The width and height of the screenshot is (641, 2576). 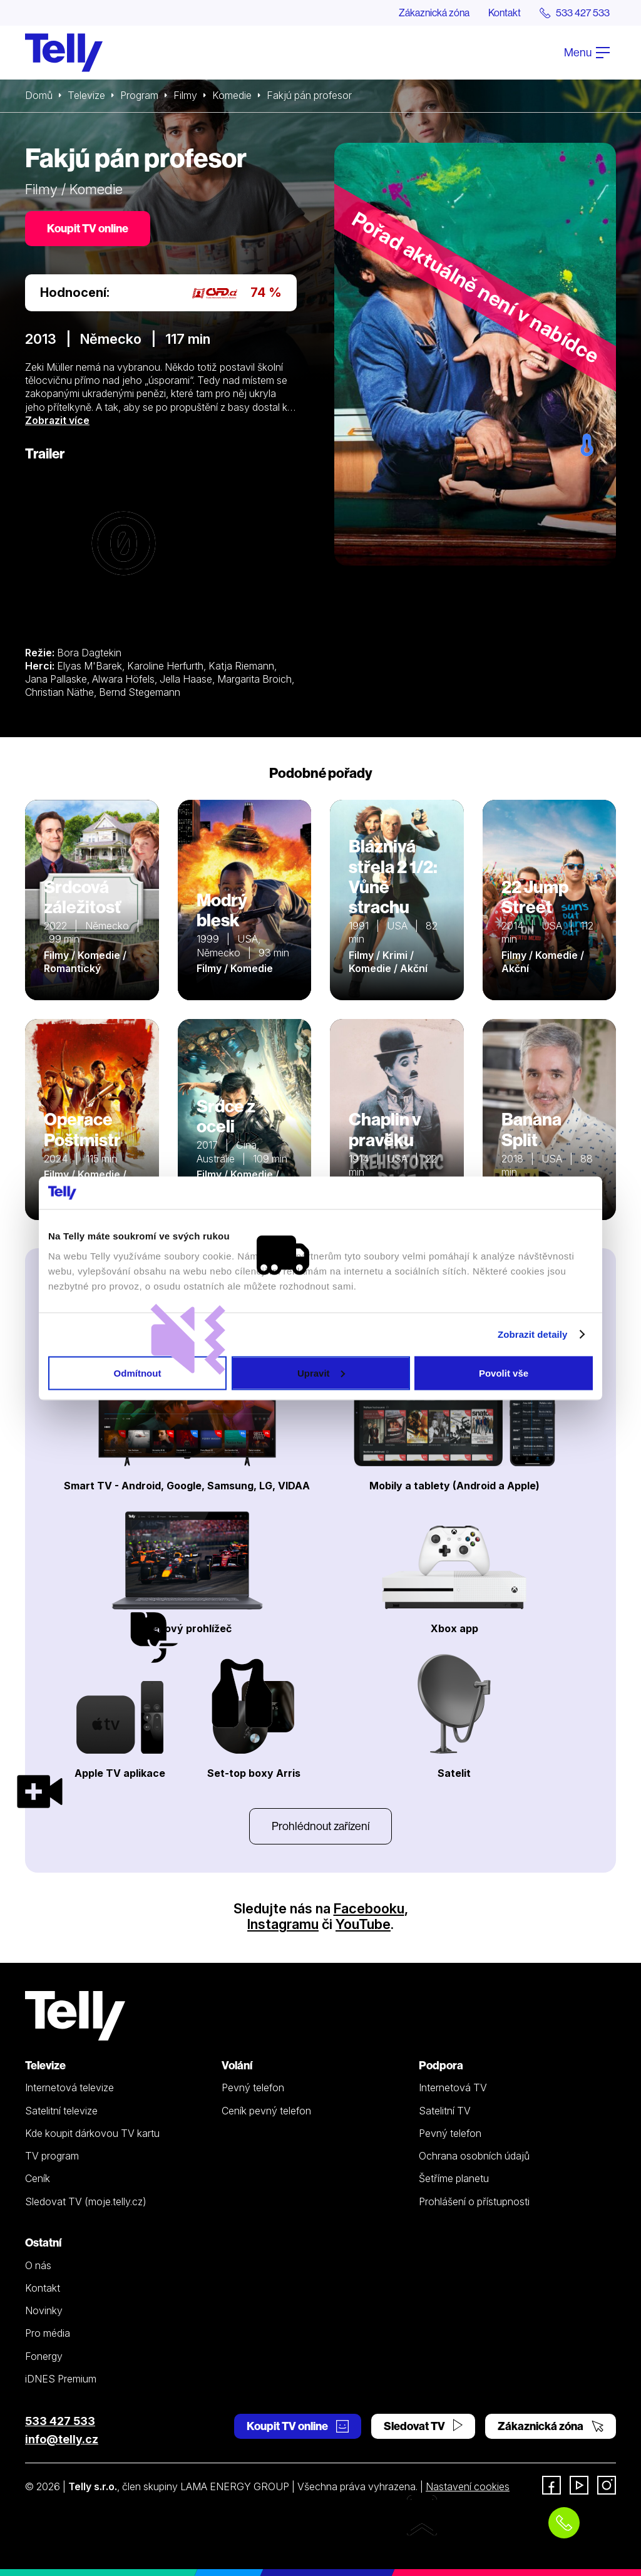 What do you see at coordinates (154, 1637) in the screenshot?
I see `deskpro logo` at bounding box center [154, 1637].